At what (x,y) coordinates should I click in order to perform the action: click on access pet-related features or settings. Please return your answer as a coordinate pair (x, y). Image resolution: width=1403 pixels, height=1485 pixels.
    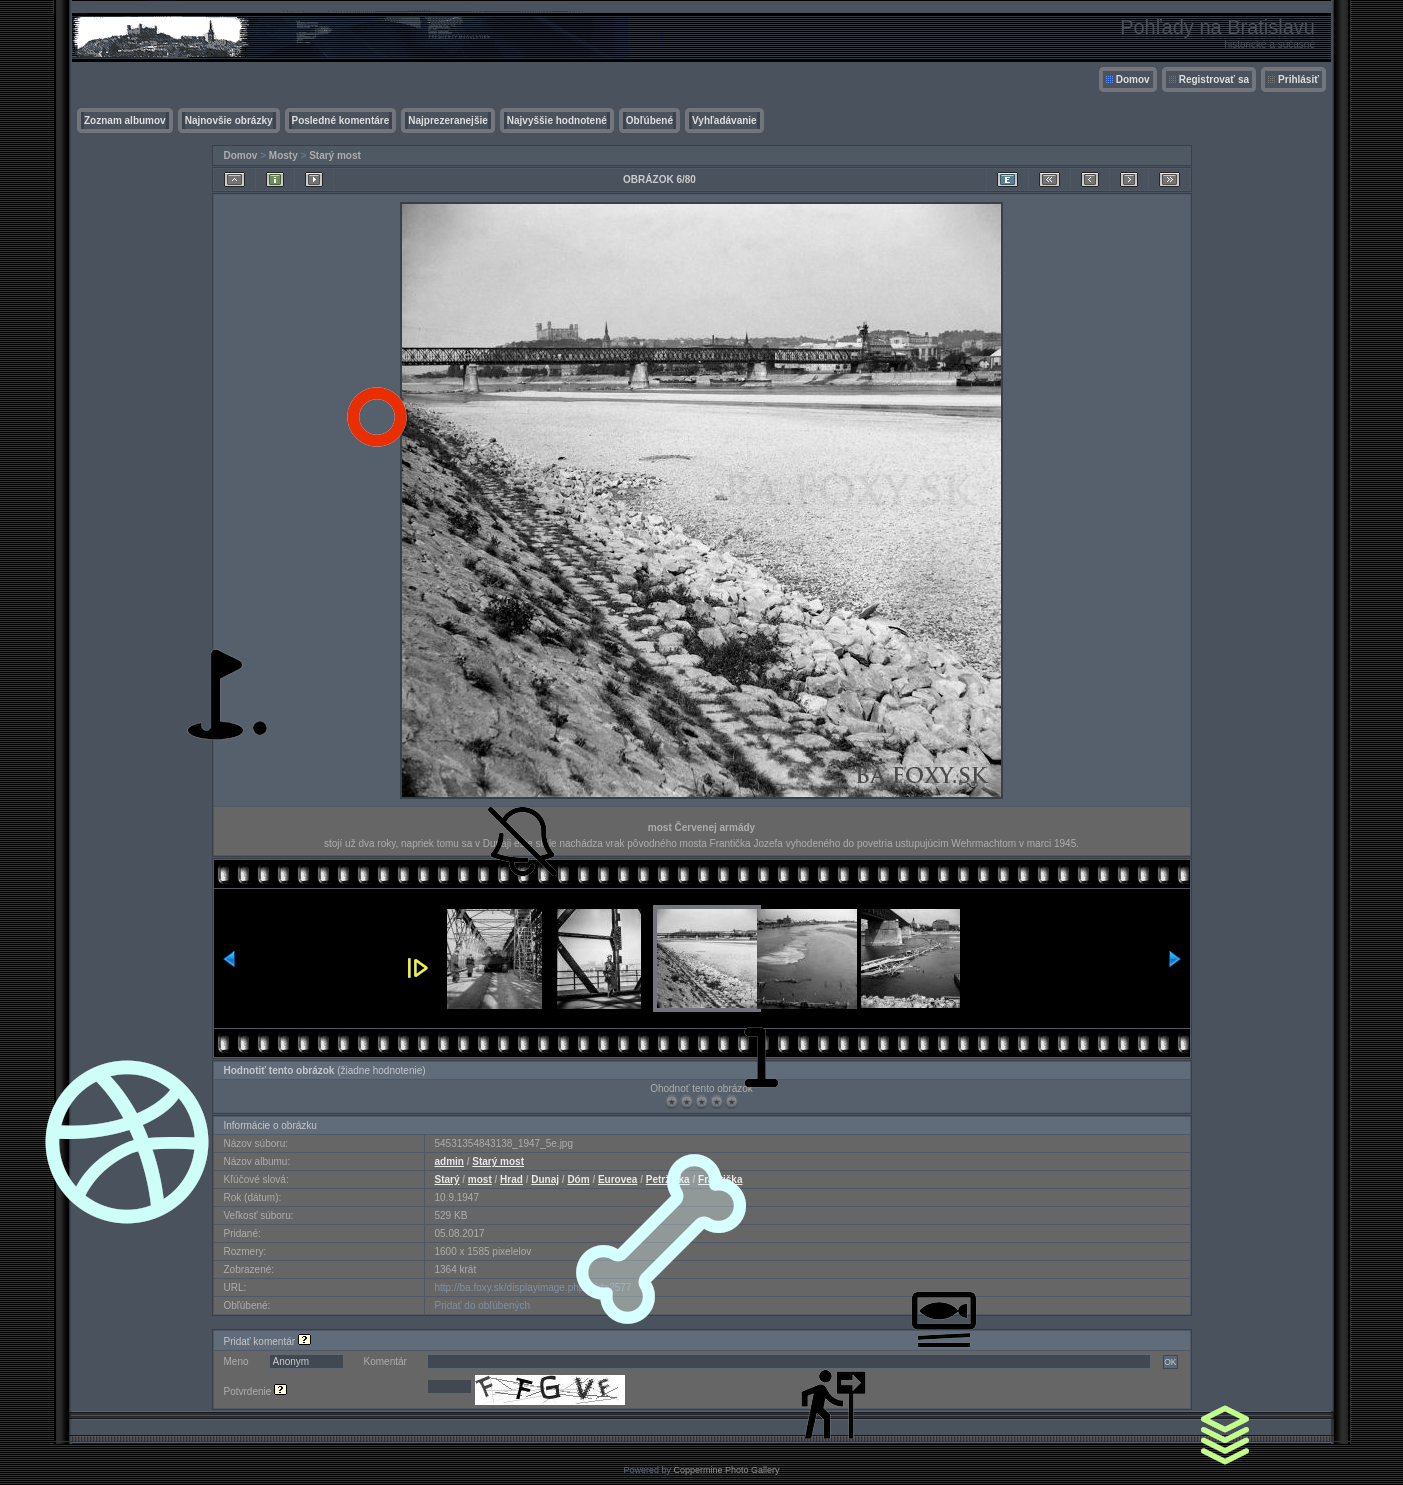
    Looking at the image, I should click on (661, 1239).